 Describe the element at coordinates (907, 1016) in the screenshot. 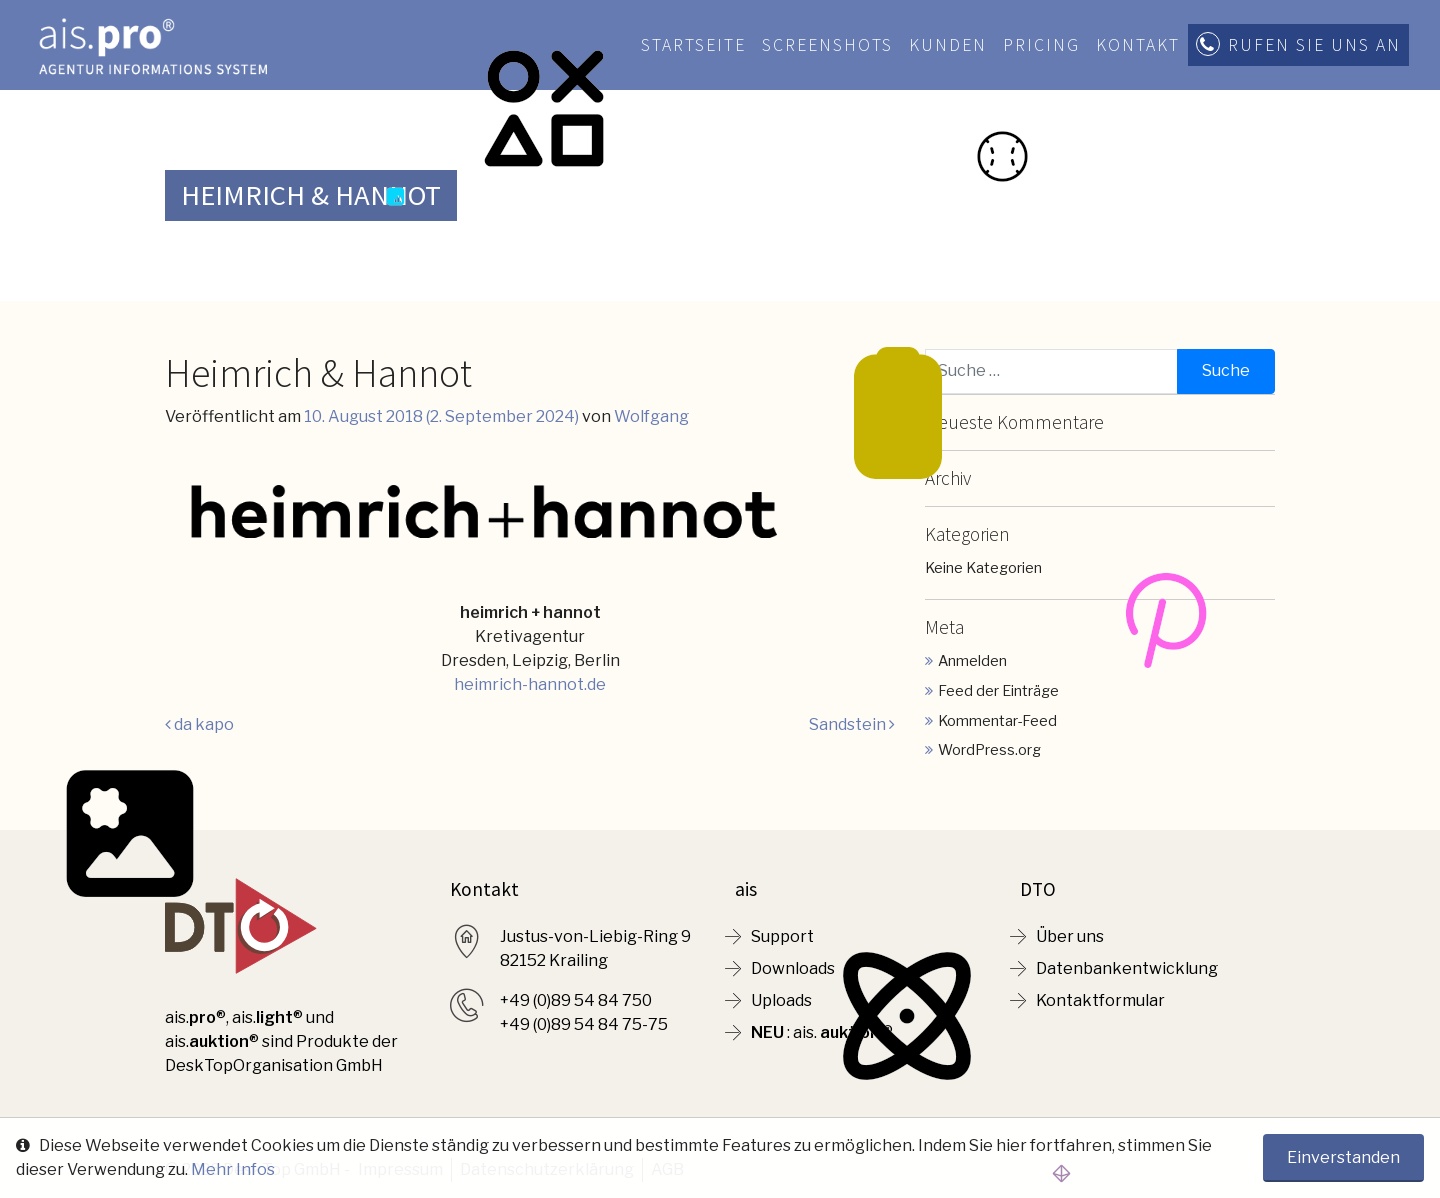

I see `access science or chemistry tools` at that location.